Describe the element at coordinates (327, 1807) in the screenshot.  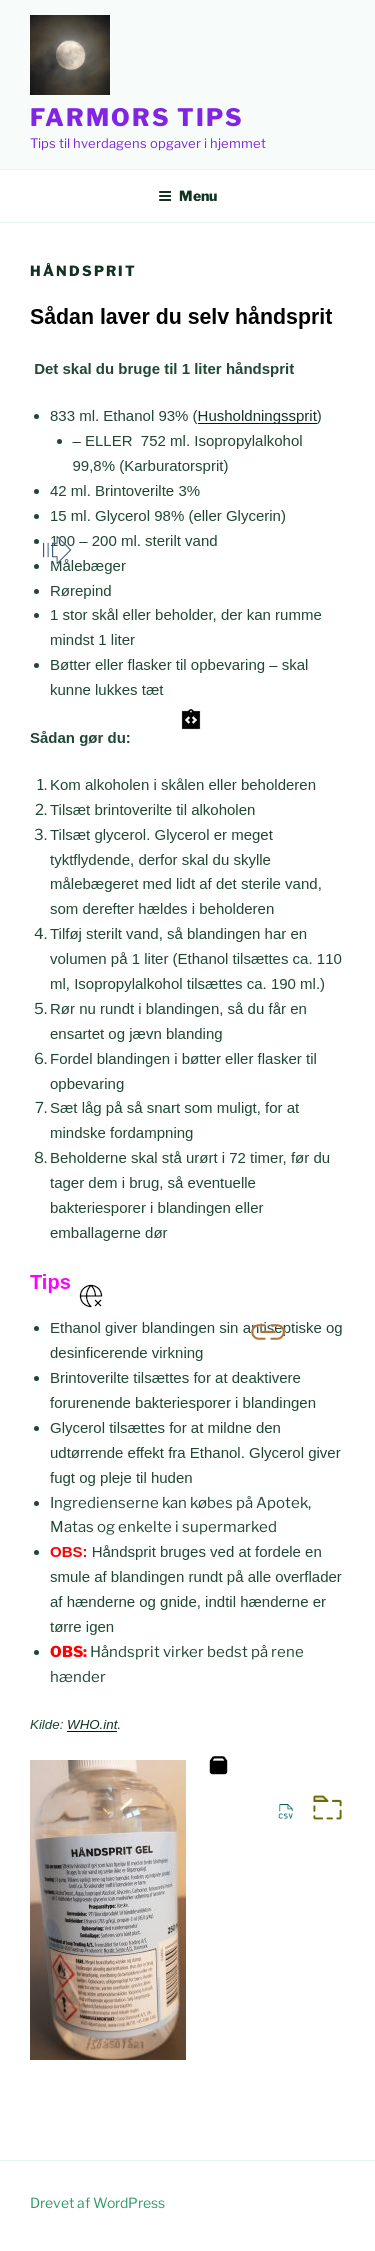
I see `create a new folder` at that location.